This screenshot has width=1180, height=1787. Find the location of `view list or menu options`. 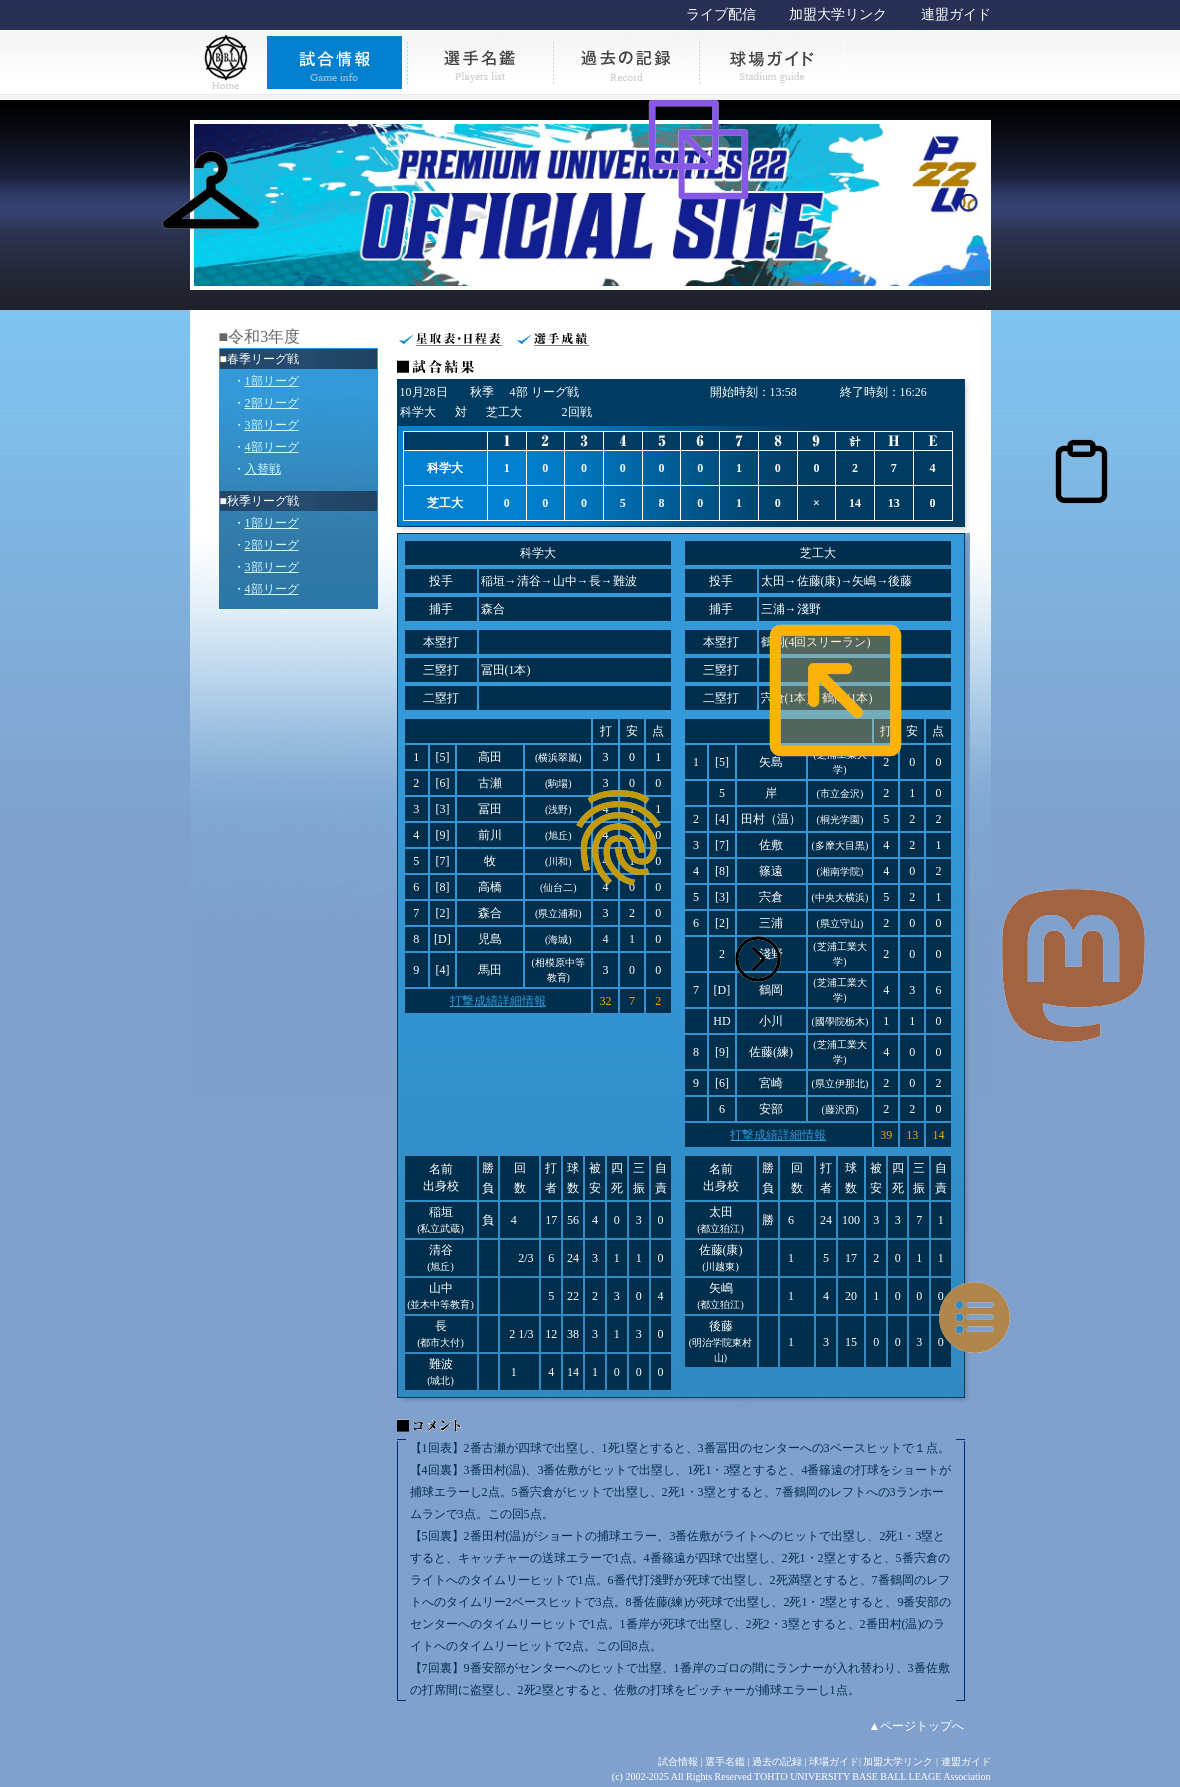

view list or menu options is located at coordinates (974, 1317).